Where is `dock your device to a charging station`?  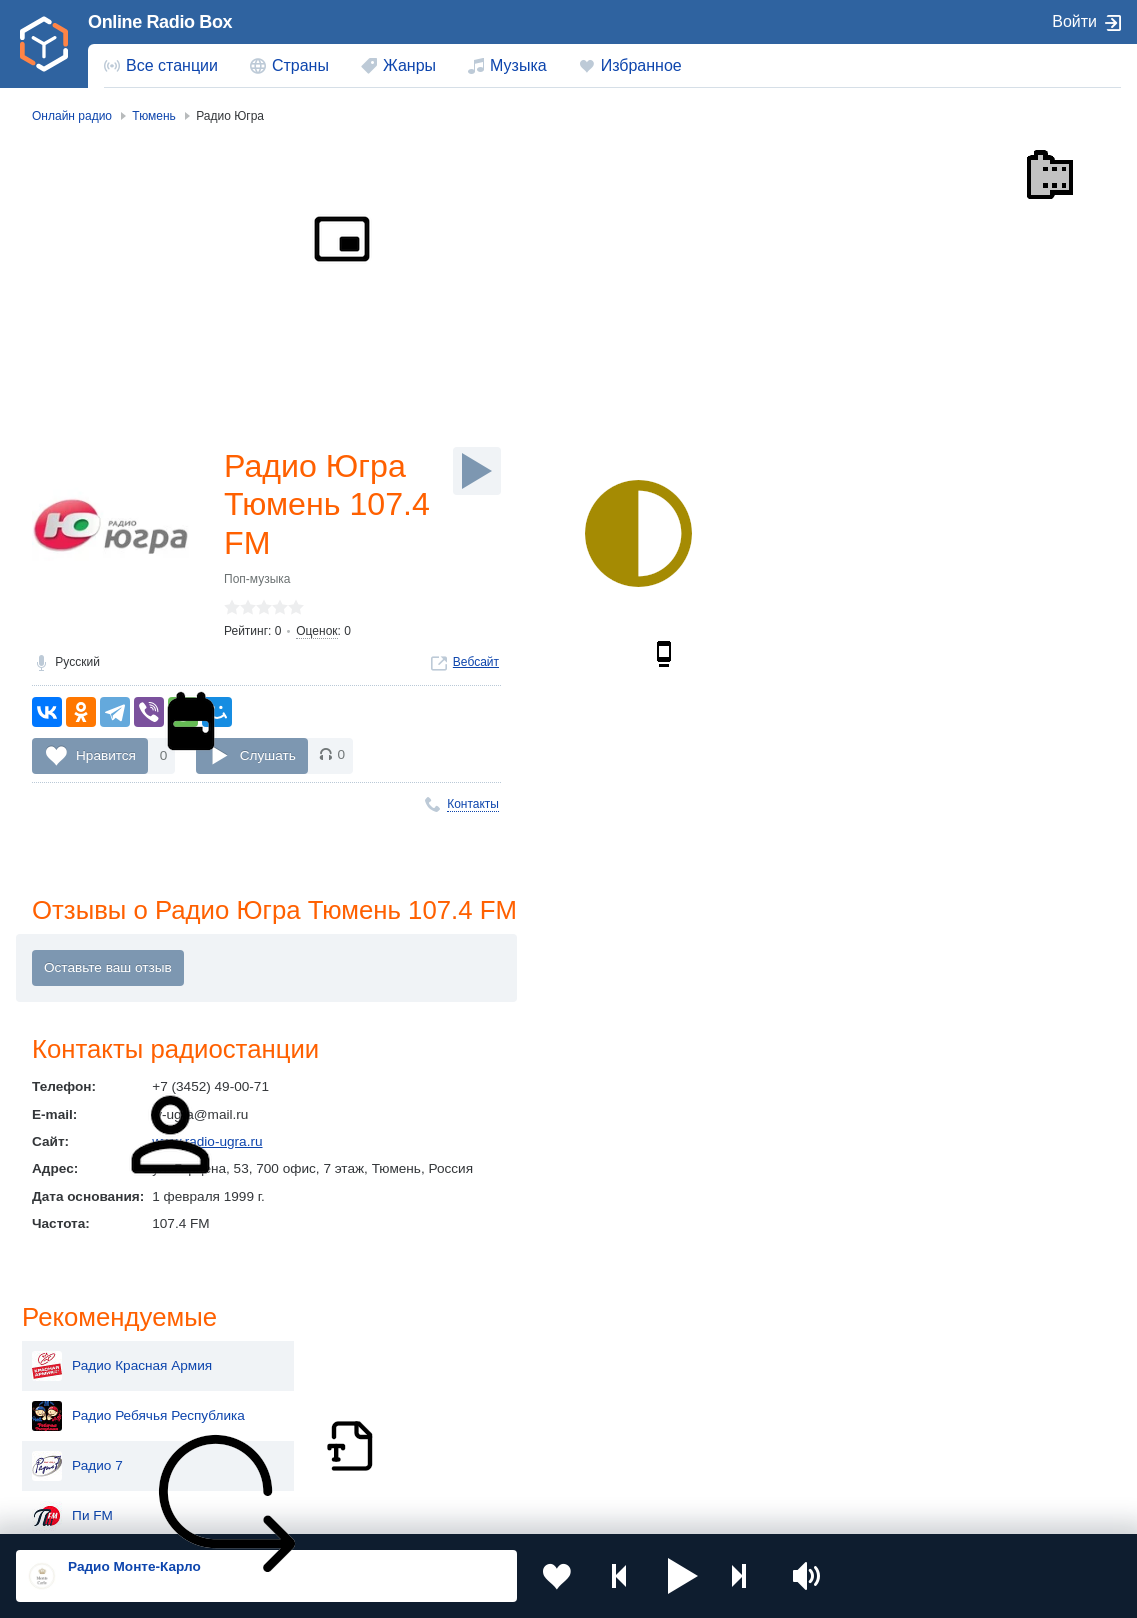 dock your device to a charging station is located at coordinates (664, 654).